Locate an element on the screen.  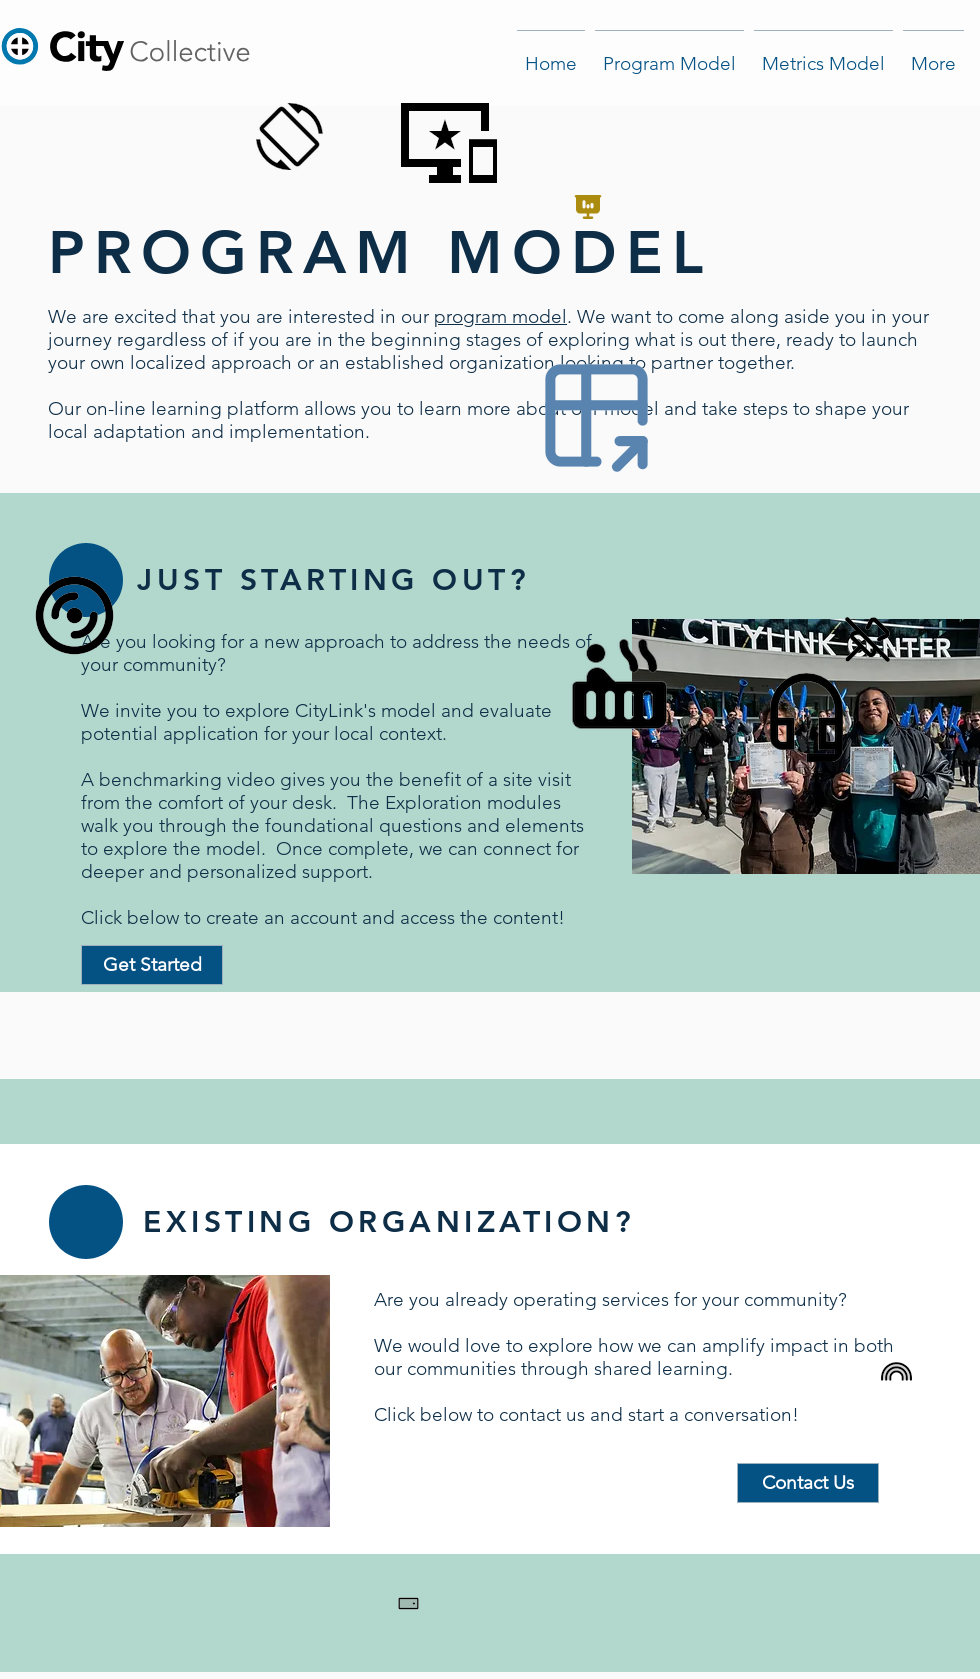
contact customer support is located at coordinates (806, 717).